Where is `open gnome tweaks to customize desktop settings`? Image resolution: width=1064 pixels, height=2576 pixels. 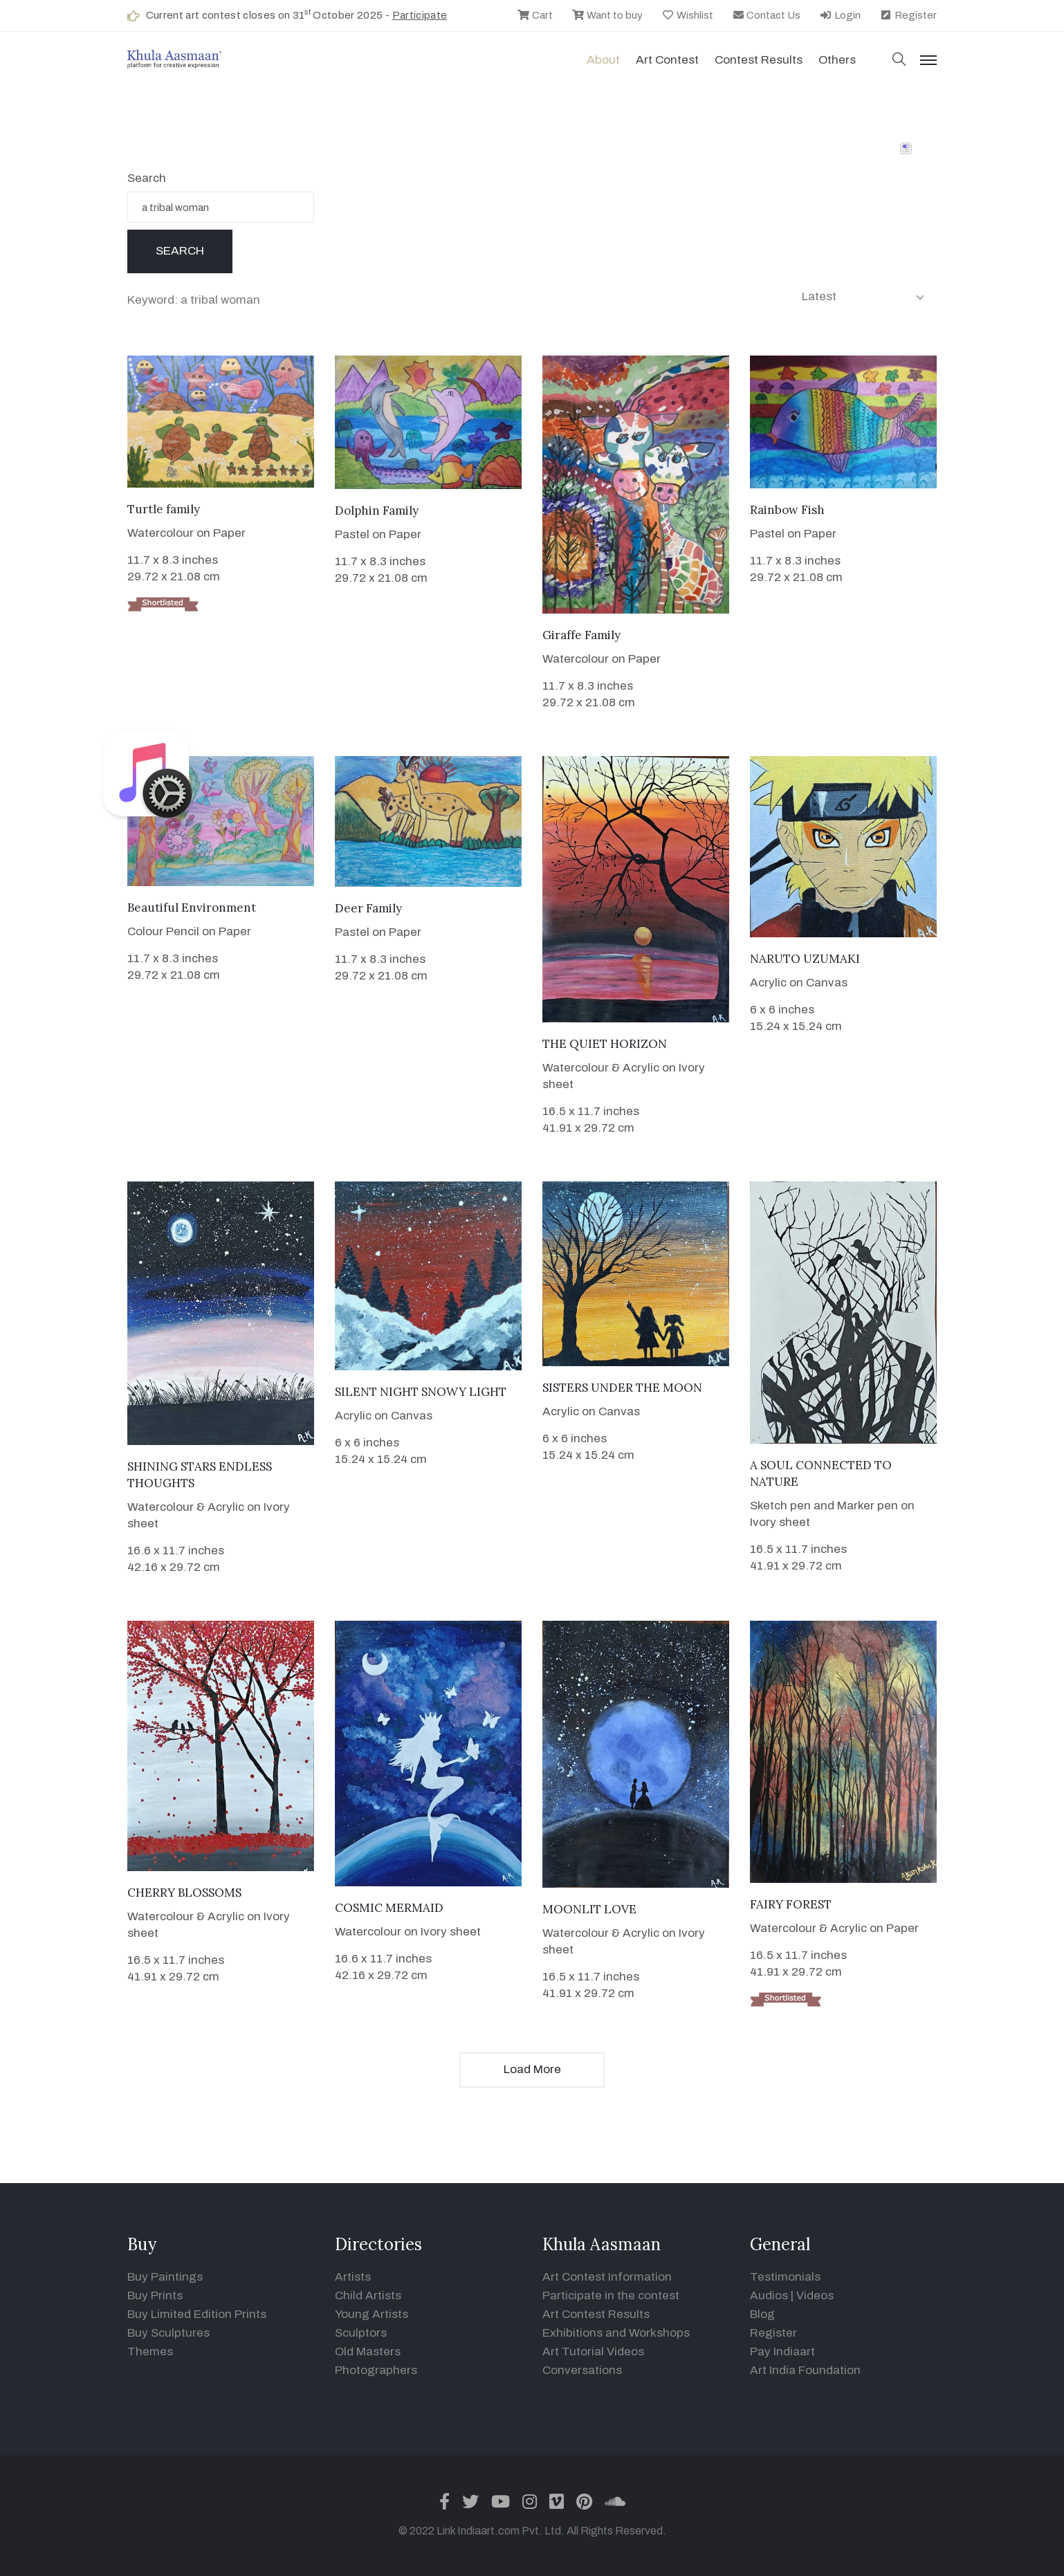 open gnome tweaks to customize desktop settings is located at coordinates (906, 148).